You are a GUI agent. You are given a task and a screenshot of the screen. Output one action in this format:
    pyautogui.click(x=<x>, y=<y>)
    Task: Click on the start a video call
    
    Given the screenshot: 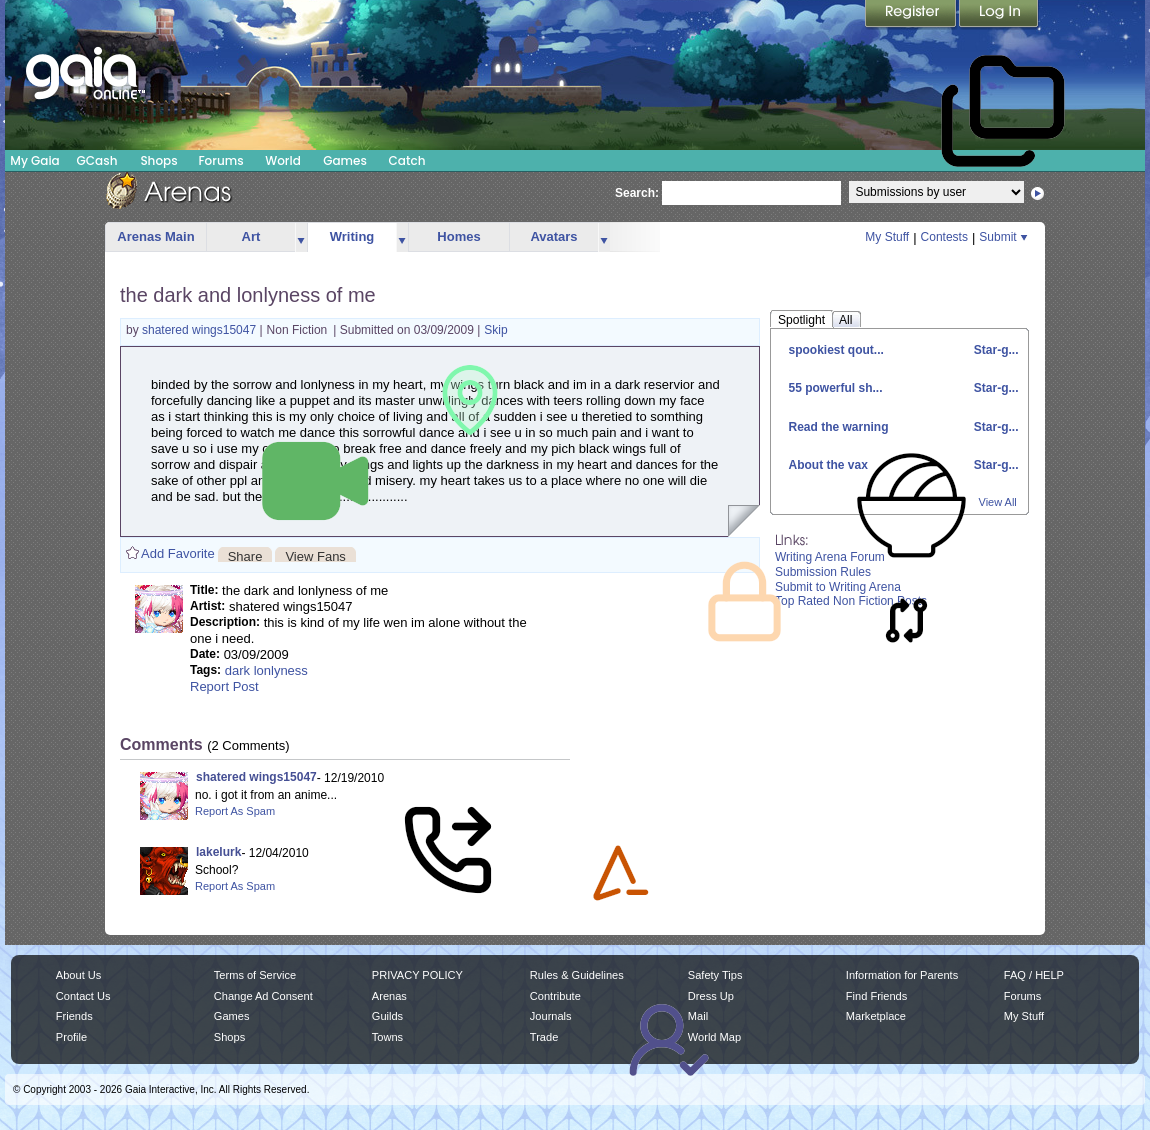 What is the action you would take?
    pyautogui.click(x=318, y=481)
    